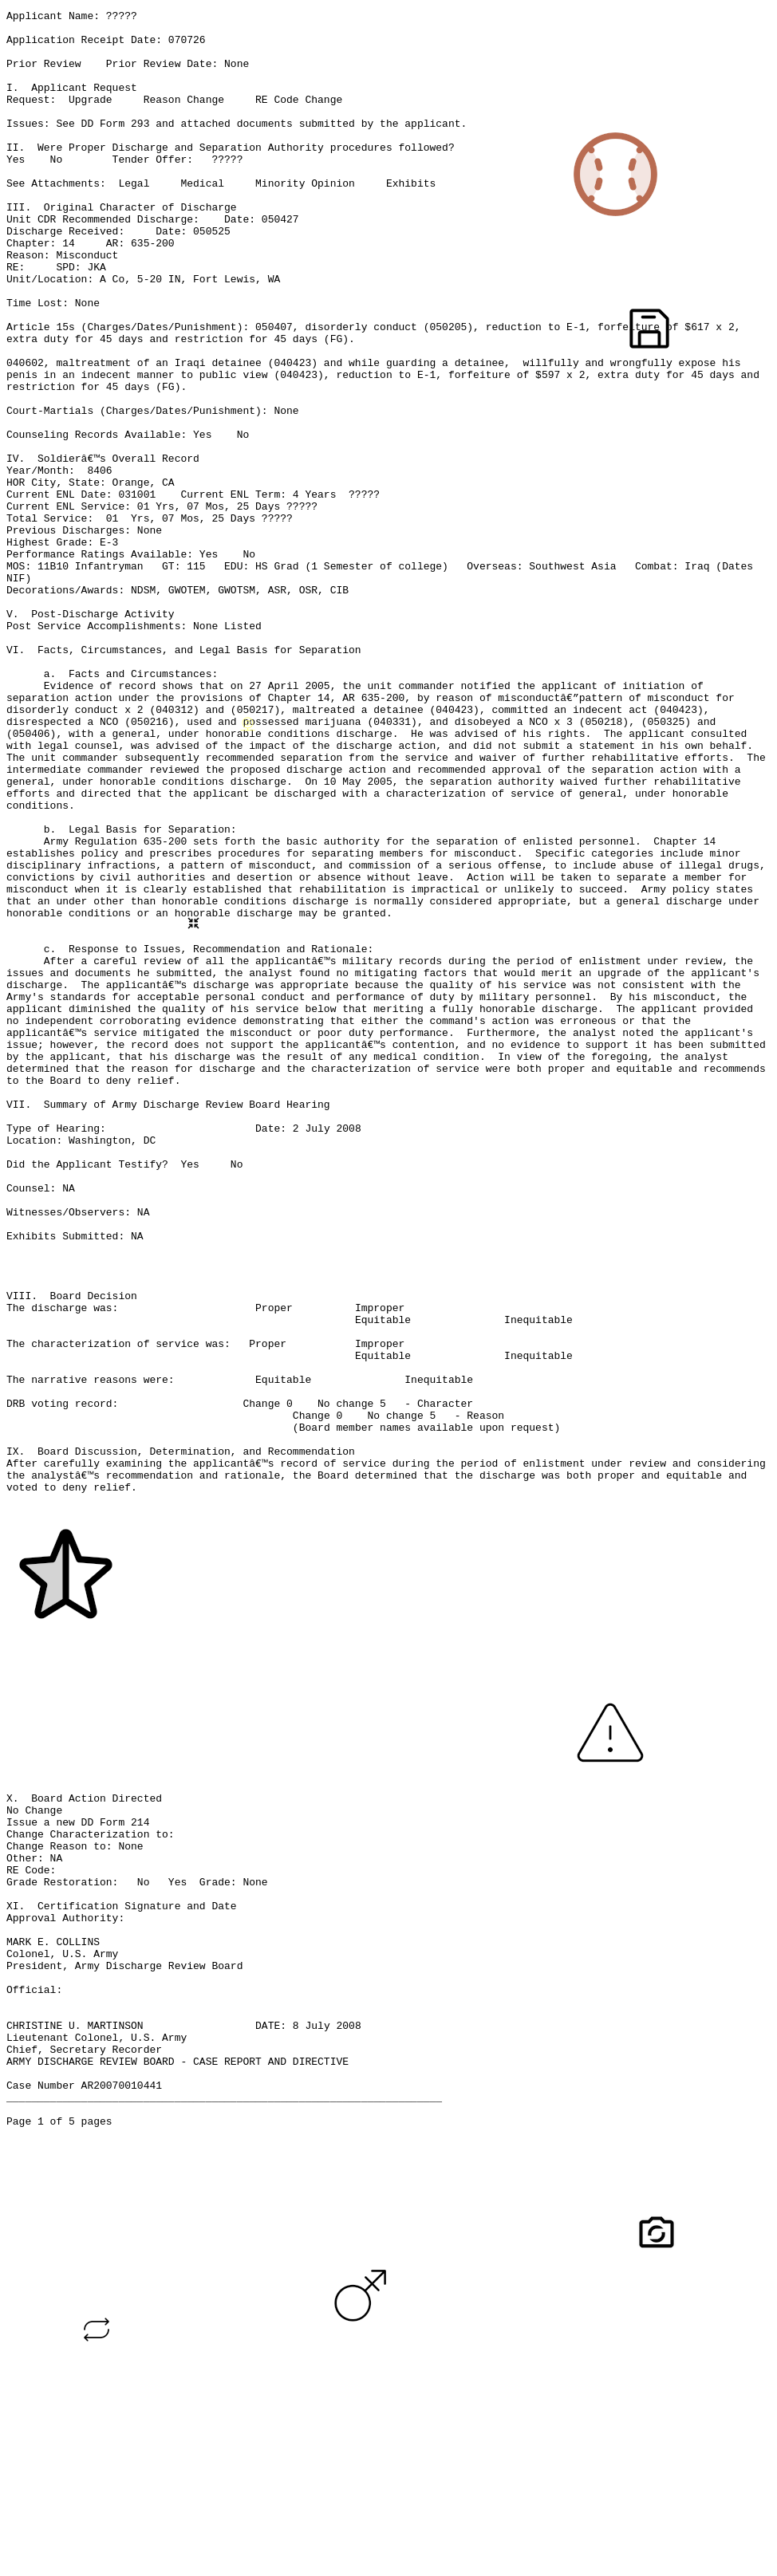 The width and height of the screenshot is (777, 2576). I want to click on select transgender as gender identity, so click(361, 2294).